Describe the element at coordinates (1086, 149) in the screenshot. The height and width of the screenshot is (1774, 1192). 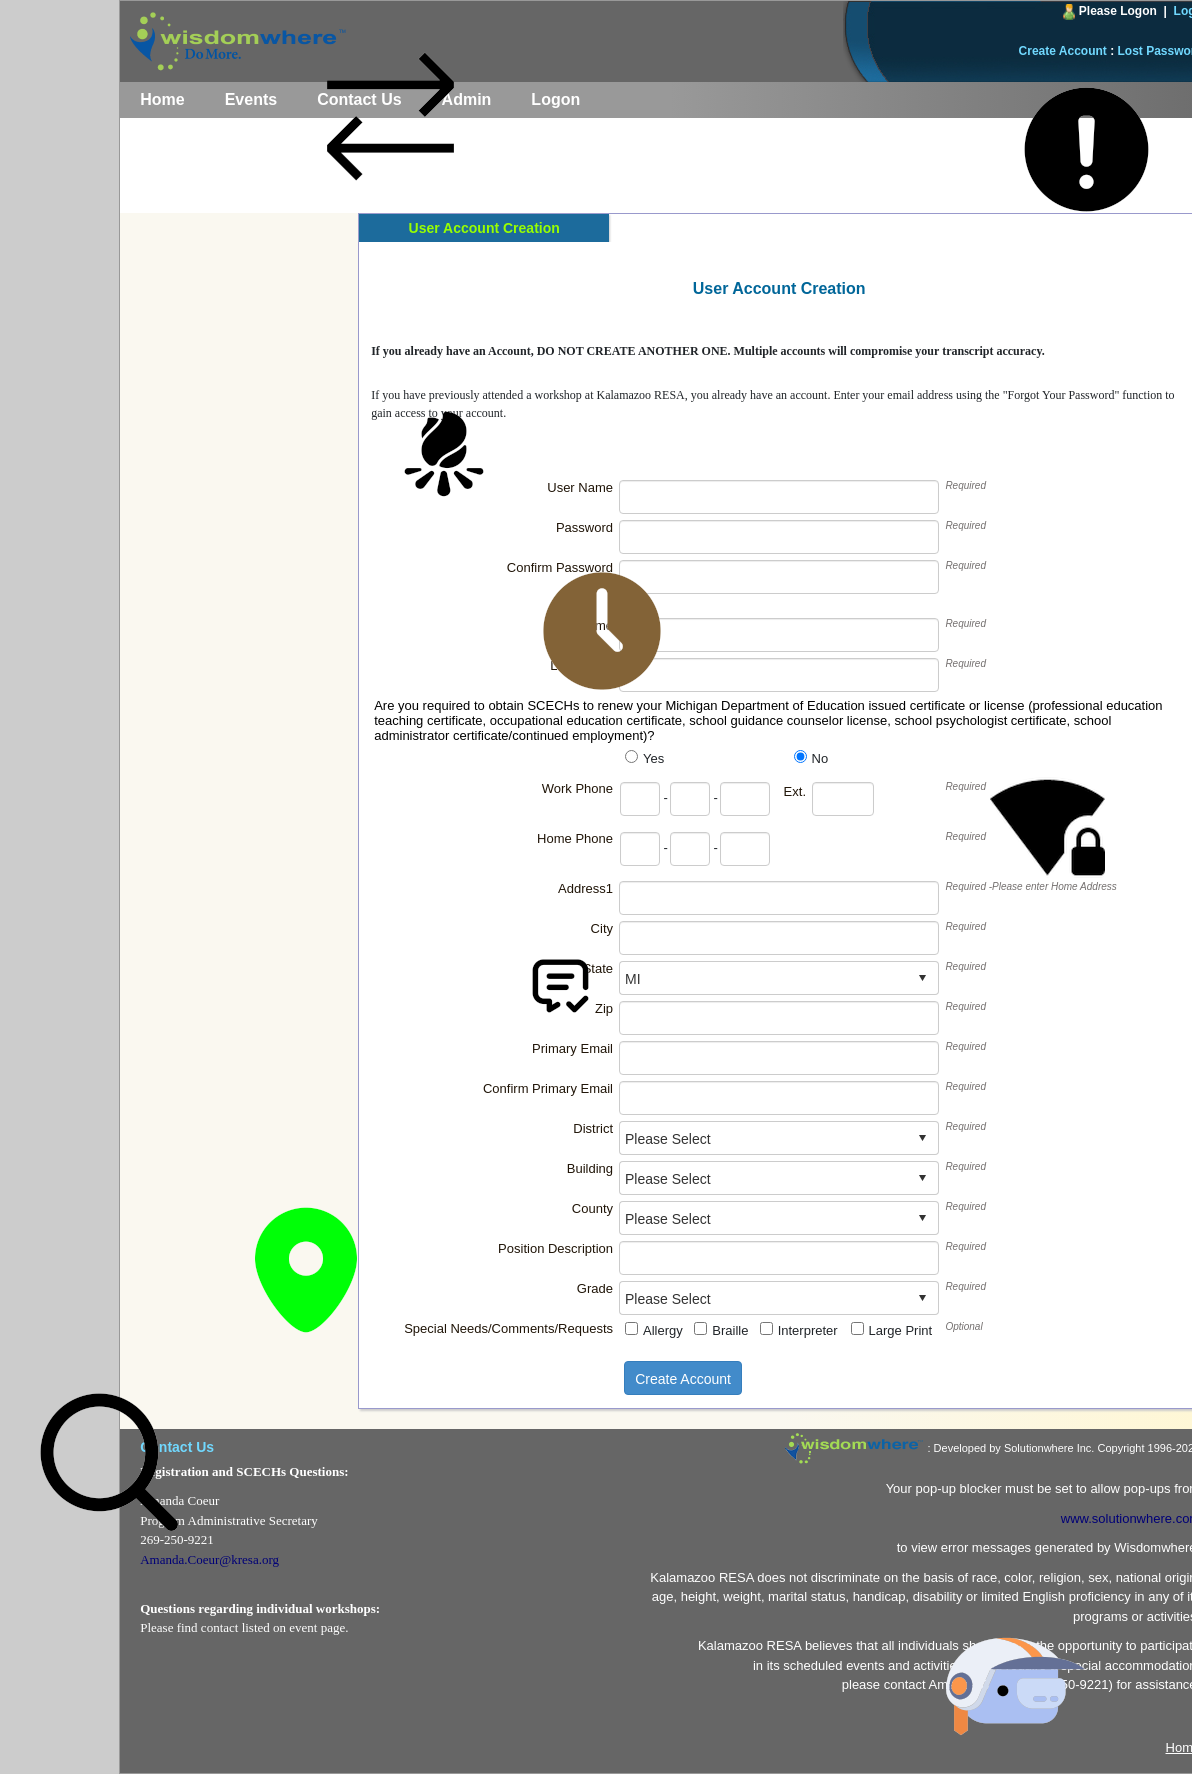
I see `indicates an error or problem has occurred` at that location.